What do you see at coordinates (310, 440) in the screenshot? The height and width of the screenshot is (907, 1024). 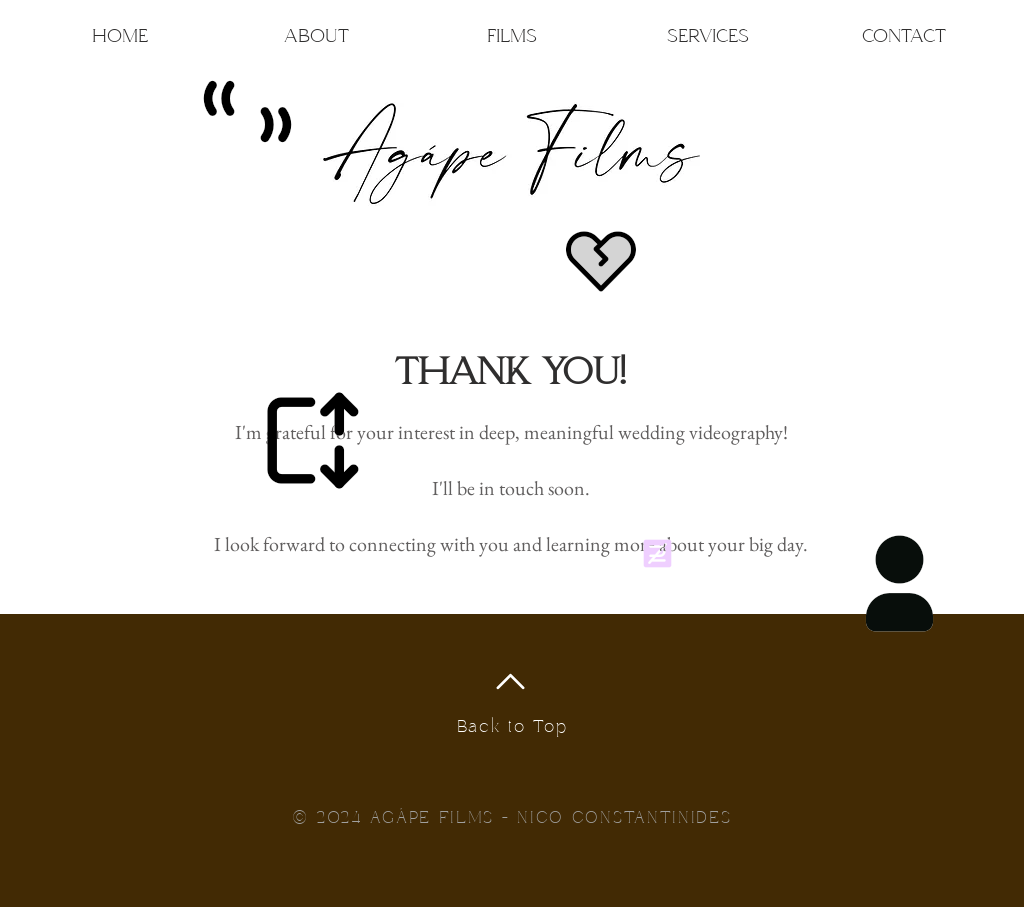 I see `auto-fit content to available height` at bounding box center [310, 440].